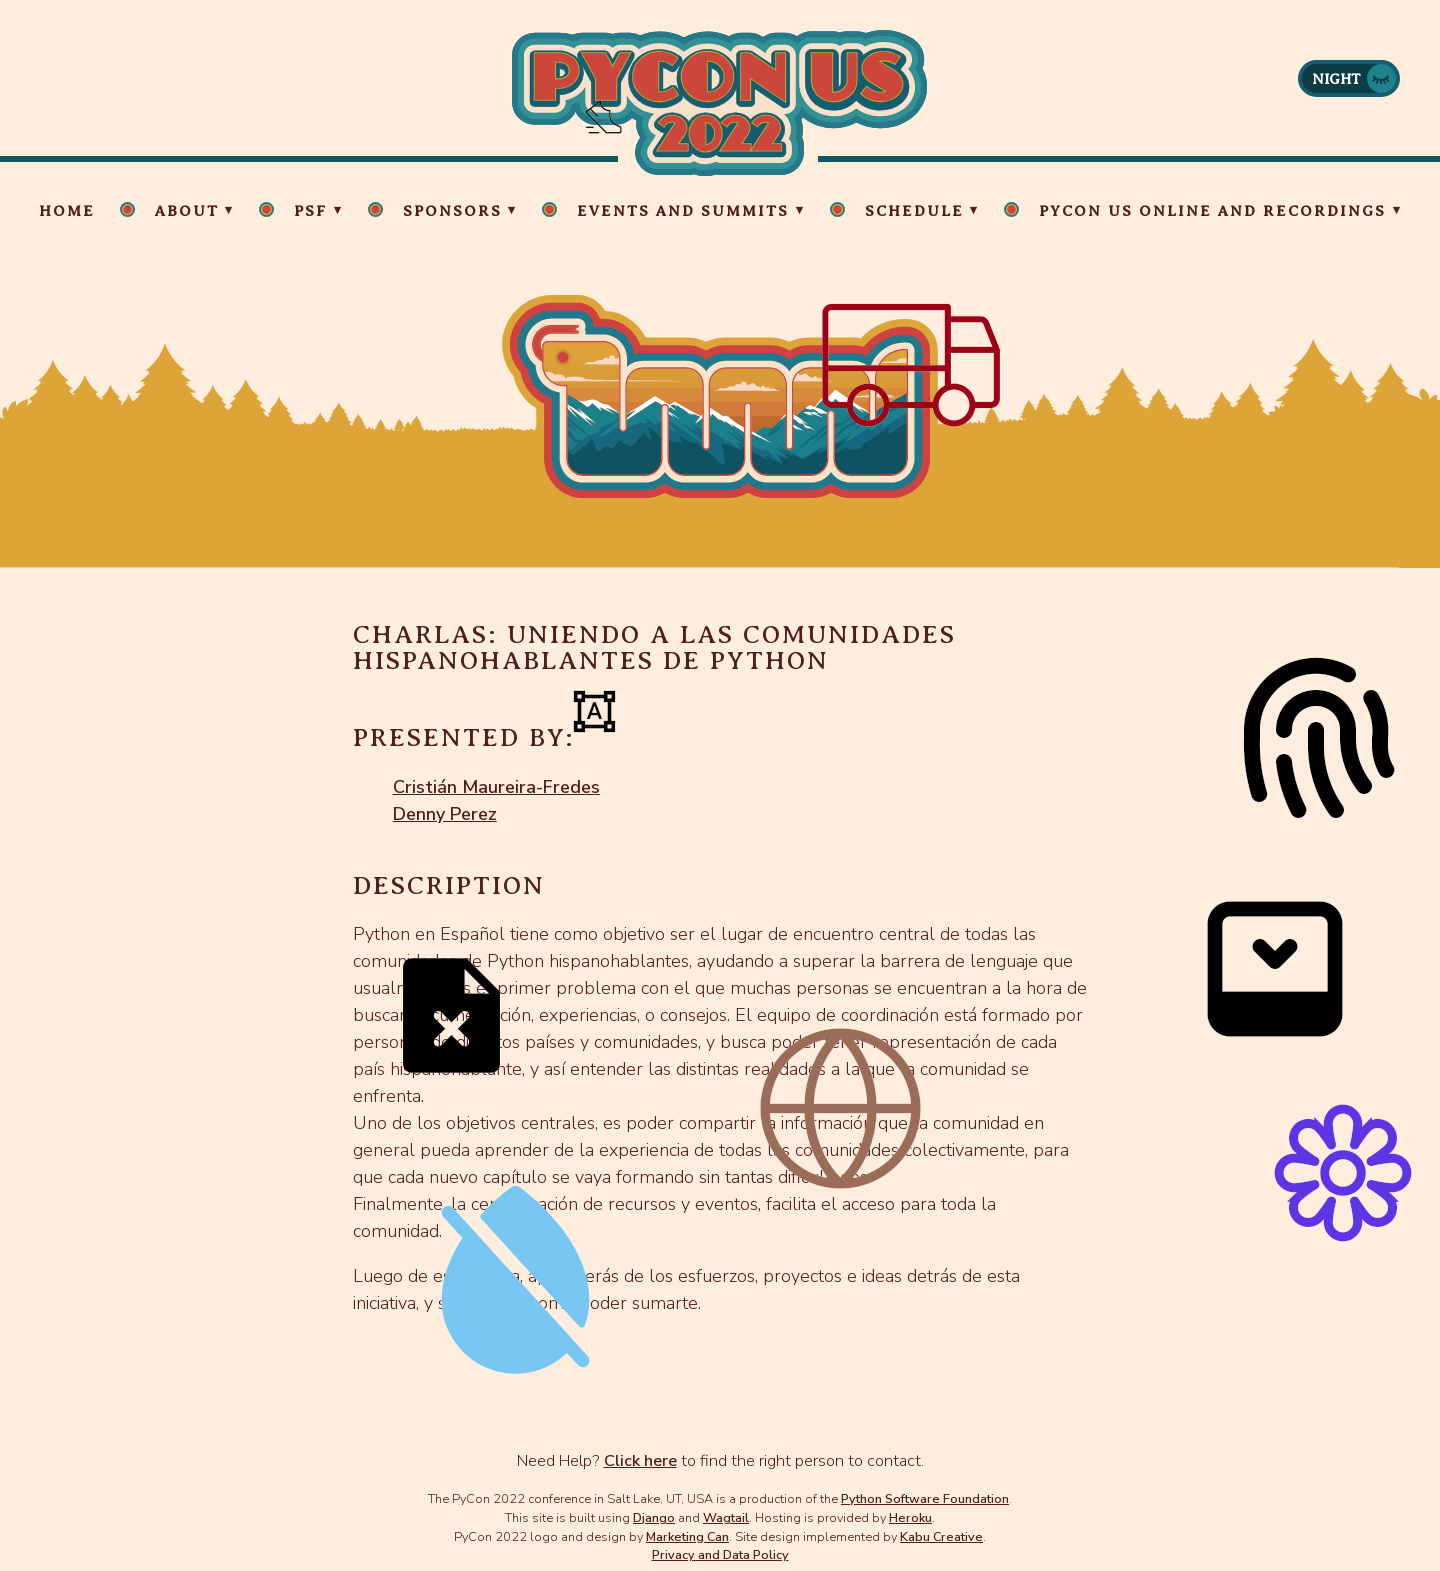 The image size is (1440, 1571). What do you see at coordinates (905, 356) in the screenshot?
I see `track your delivery or shipment` at bounding box center [905, 356].